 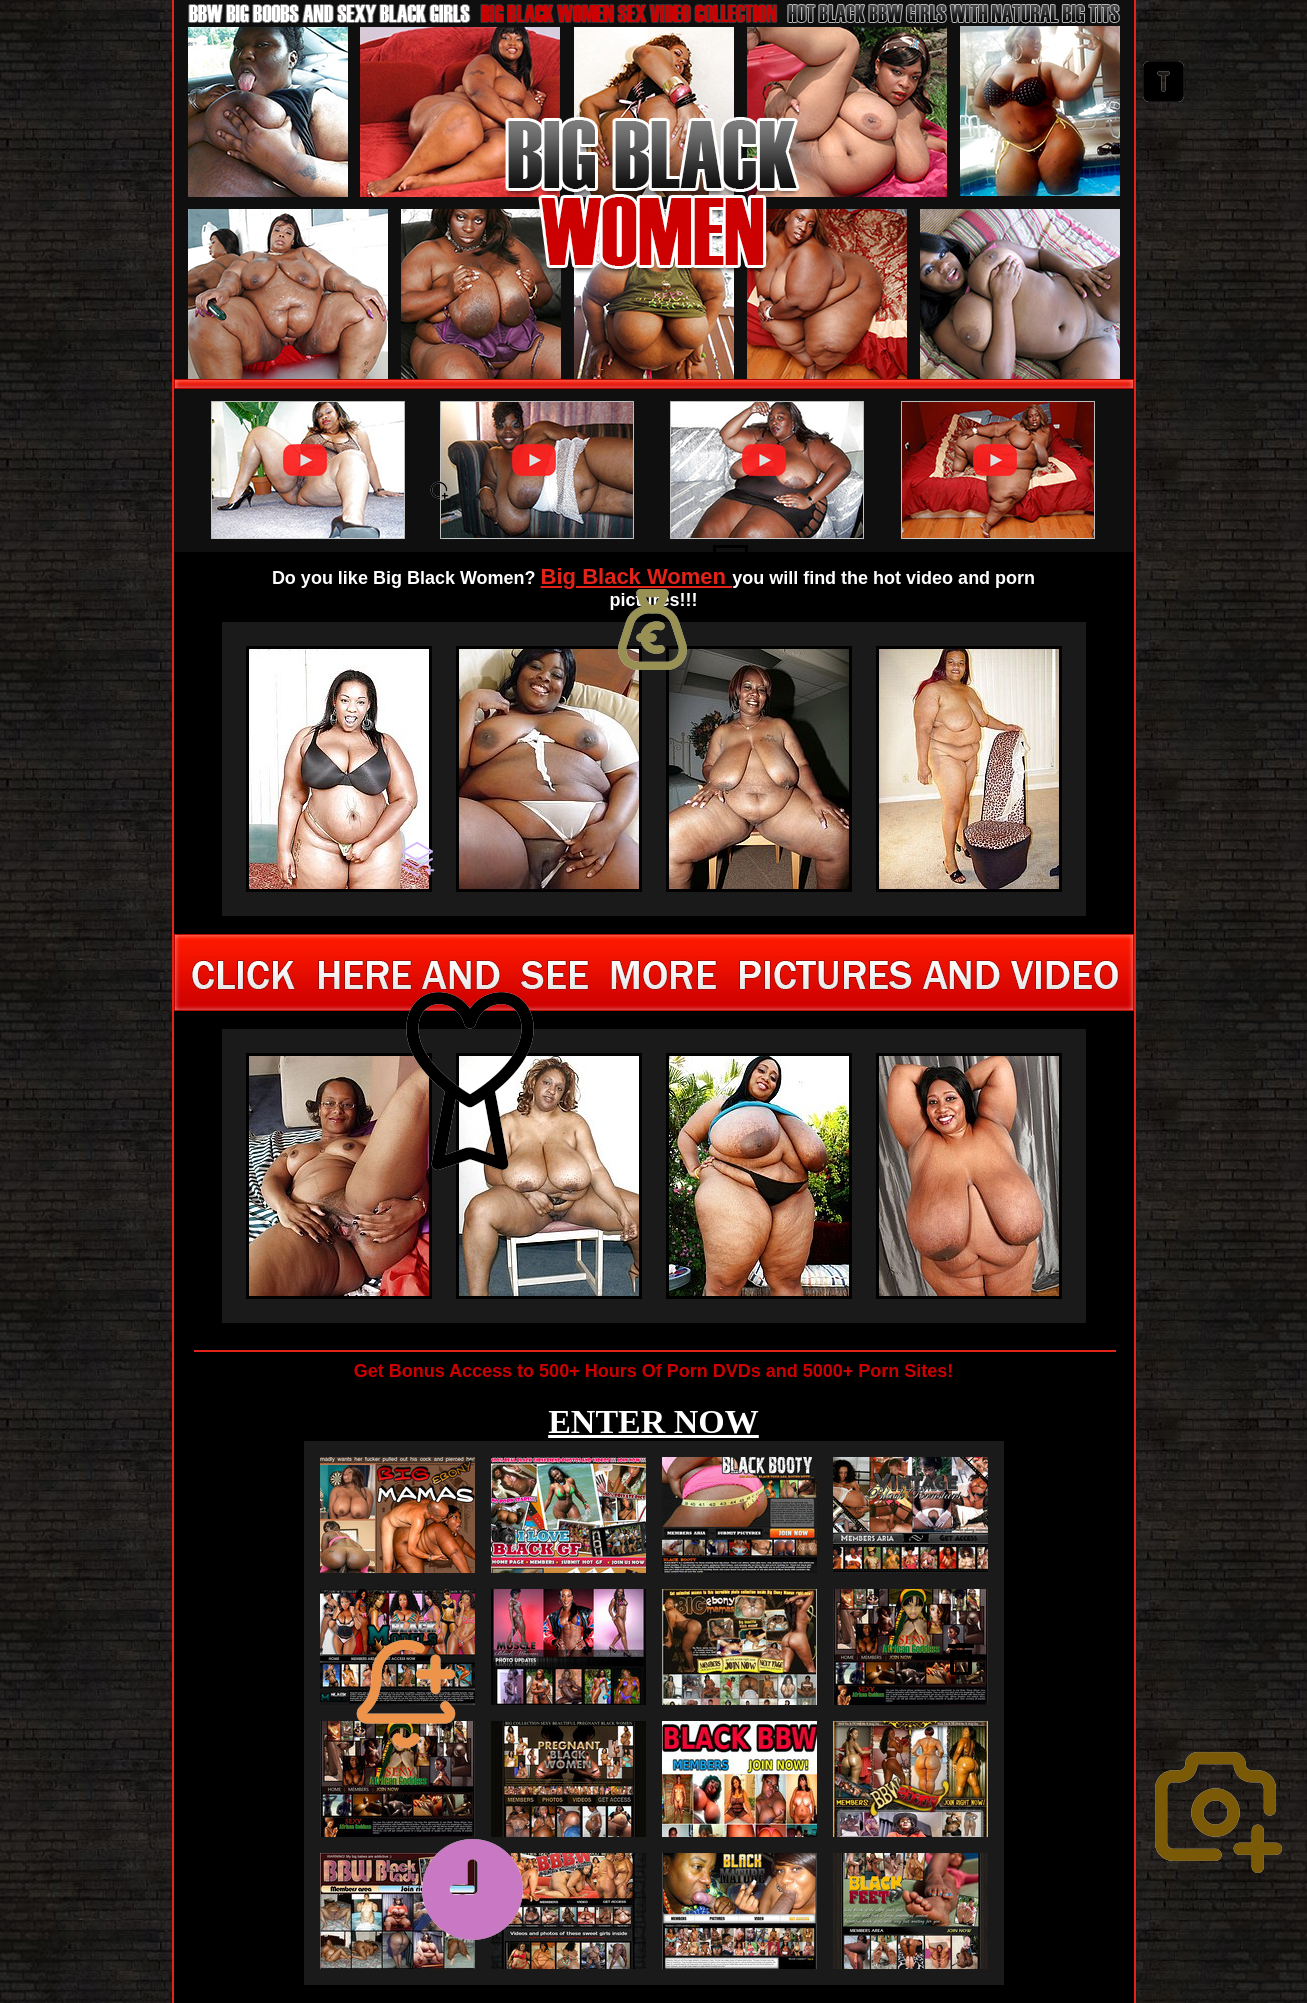 What do you see at coordinates (730, 559) in the screenshot?
I see `access tv or display settings` at bounding box center [730, 559].